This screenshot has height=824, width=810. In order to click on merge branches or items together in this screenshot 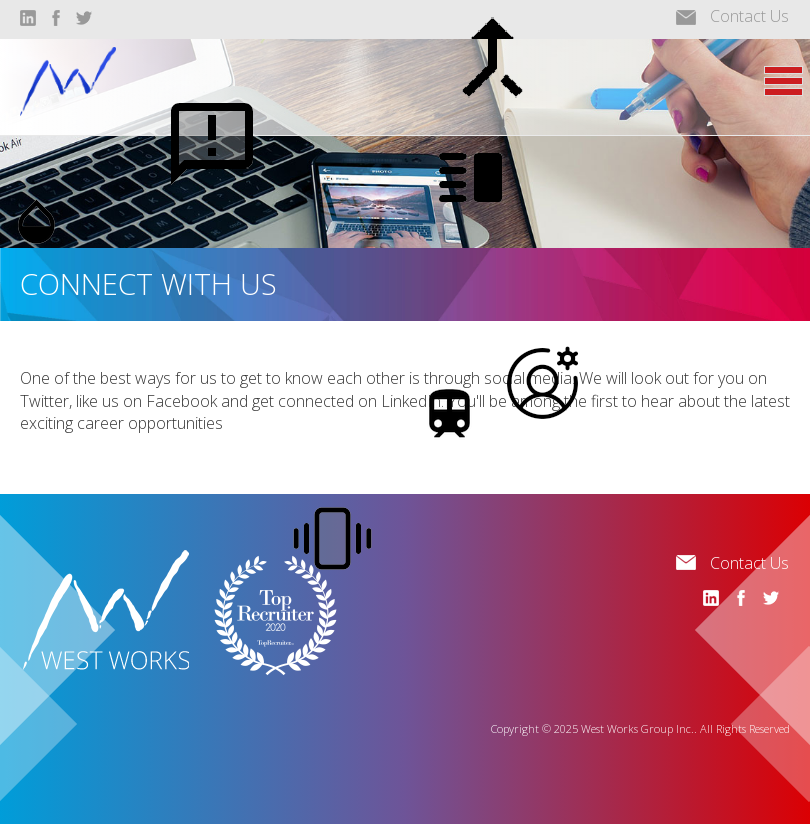, I will do `click(492, 57)`.